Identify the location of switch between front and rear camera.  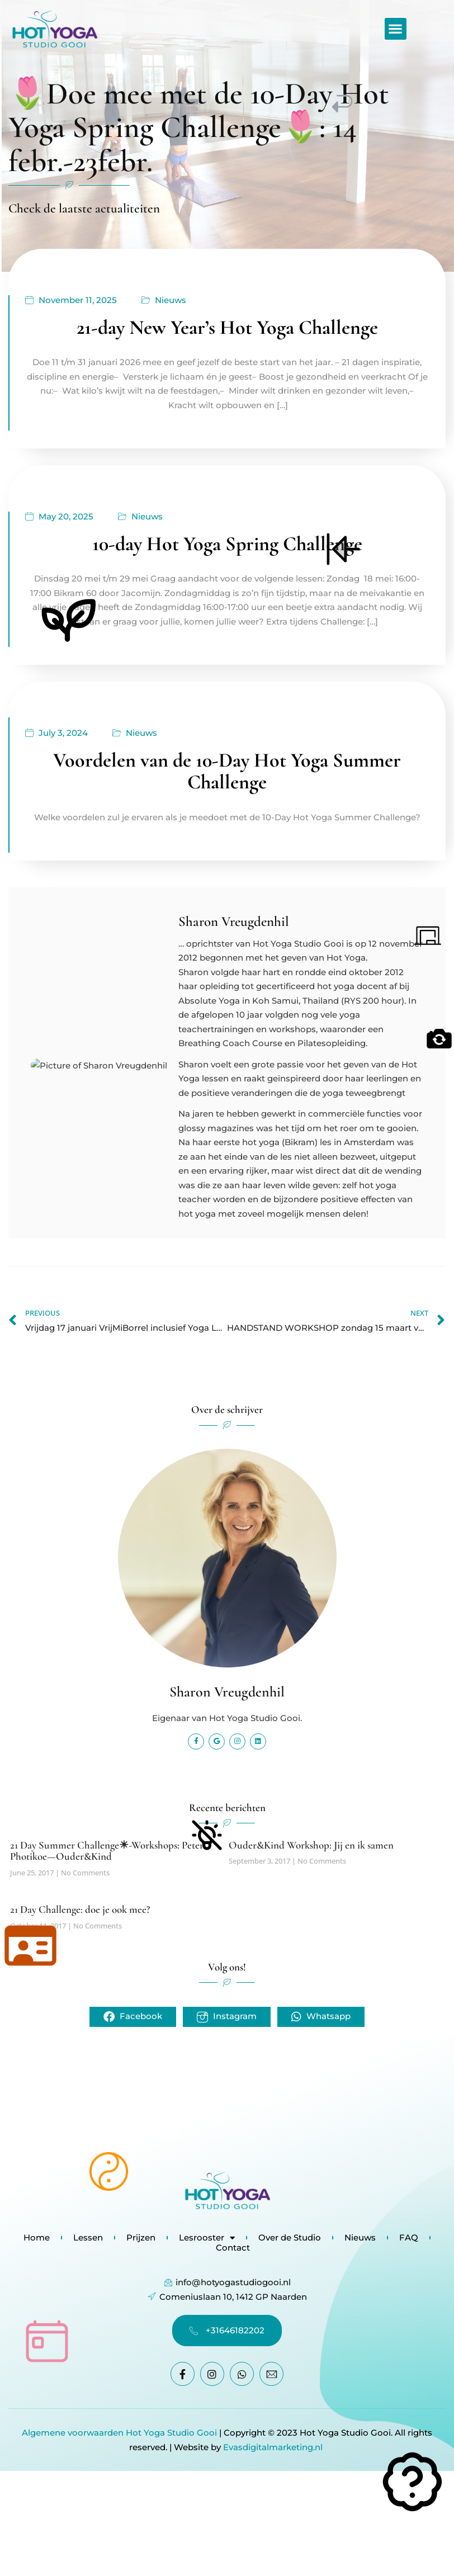
(439, 1038).